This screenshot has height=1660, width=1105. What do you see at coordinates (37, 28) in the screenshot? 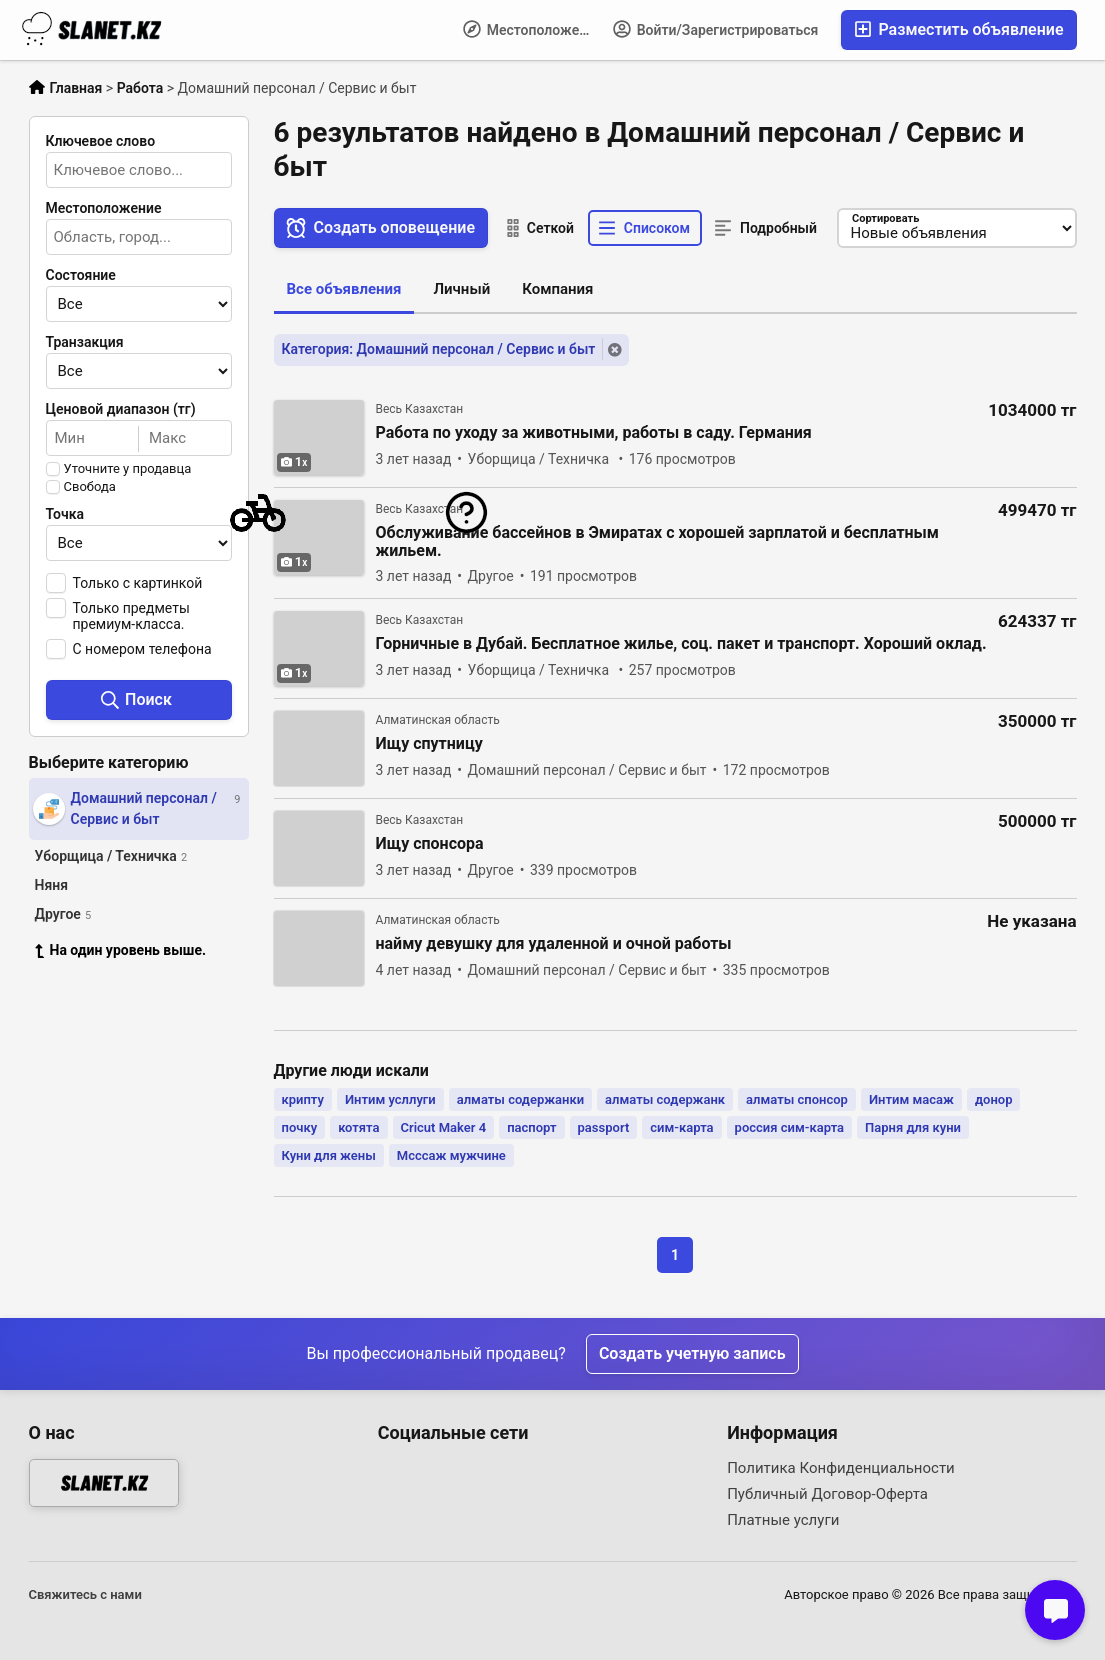
I see `indicates snowy weather conditions` at bounding box center [37, 28].